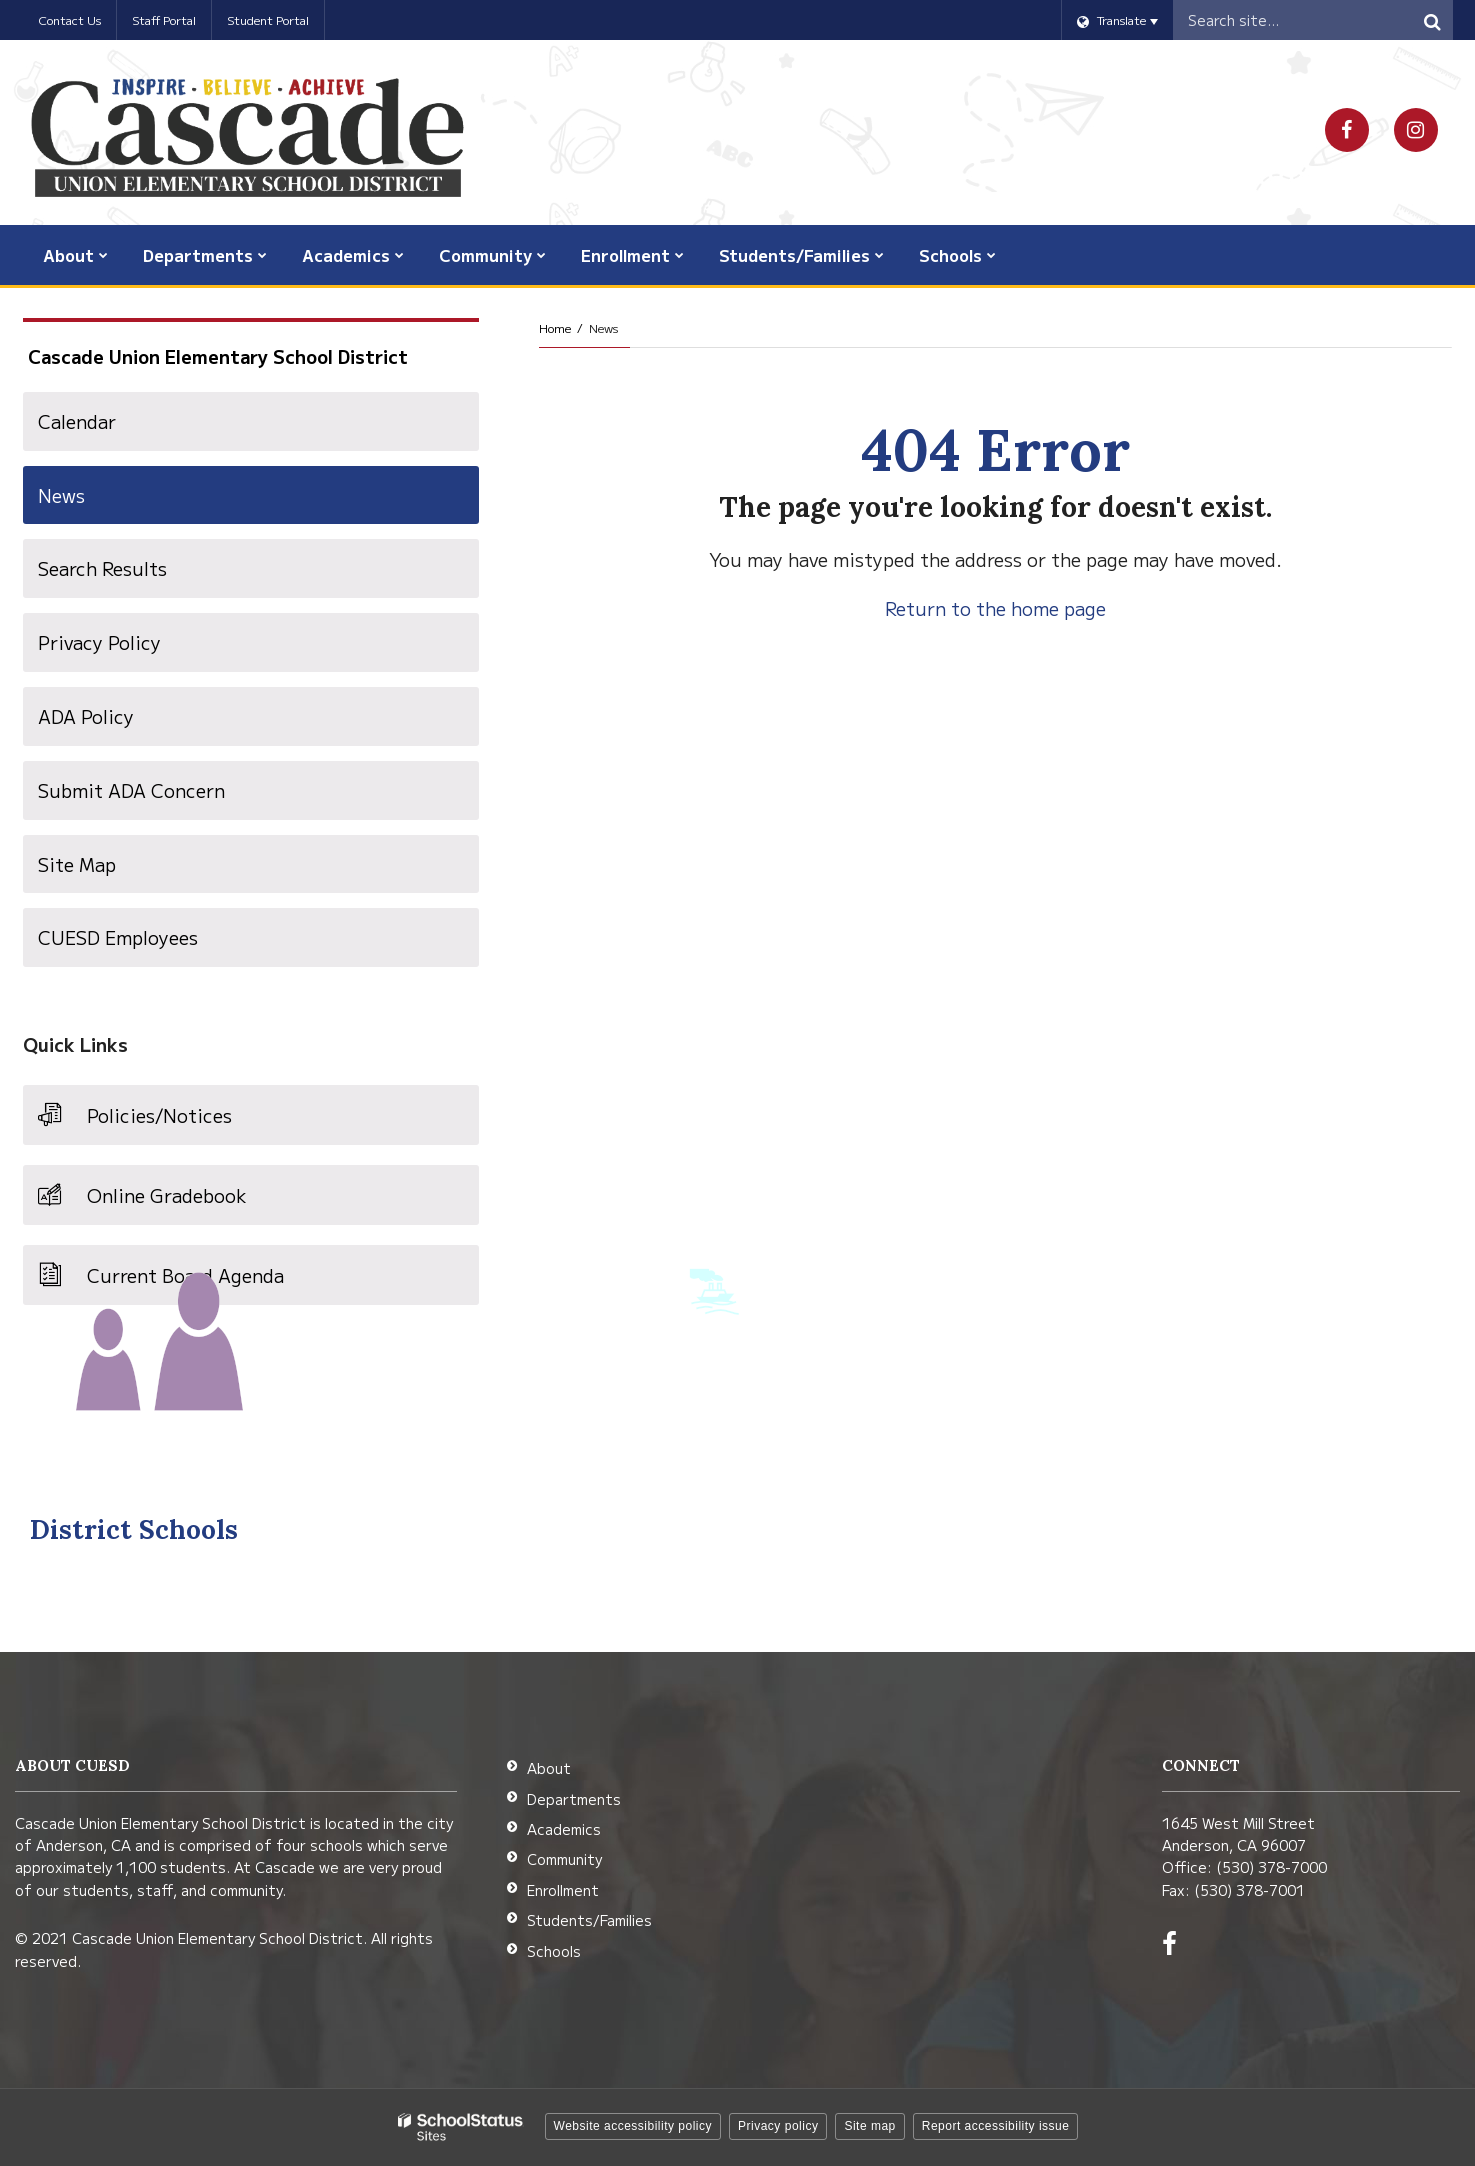  What do you see at coordinates (159, 1341) in the screenshot?
I see `view age-appropriate content settings` at bounding box center [159, 1341].